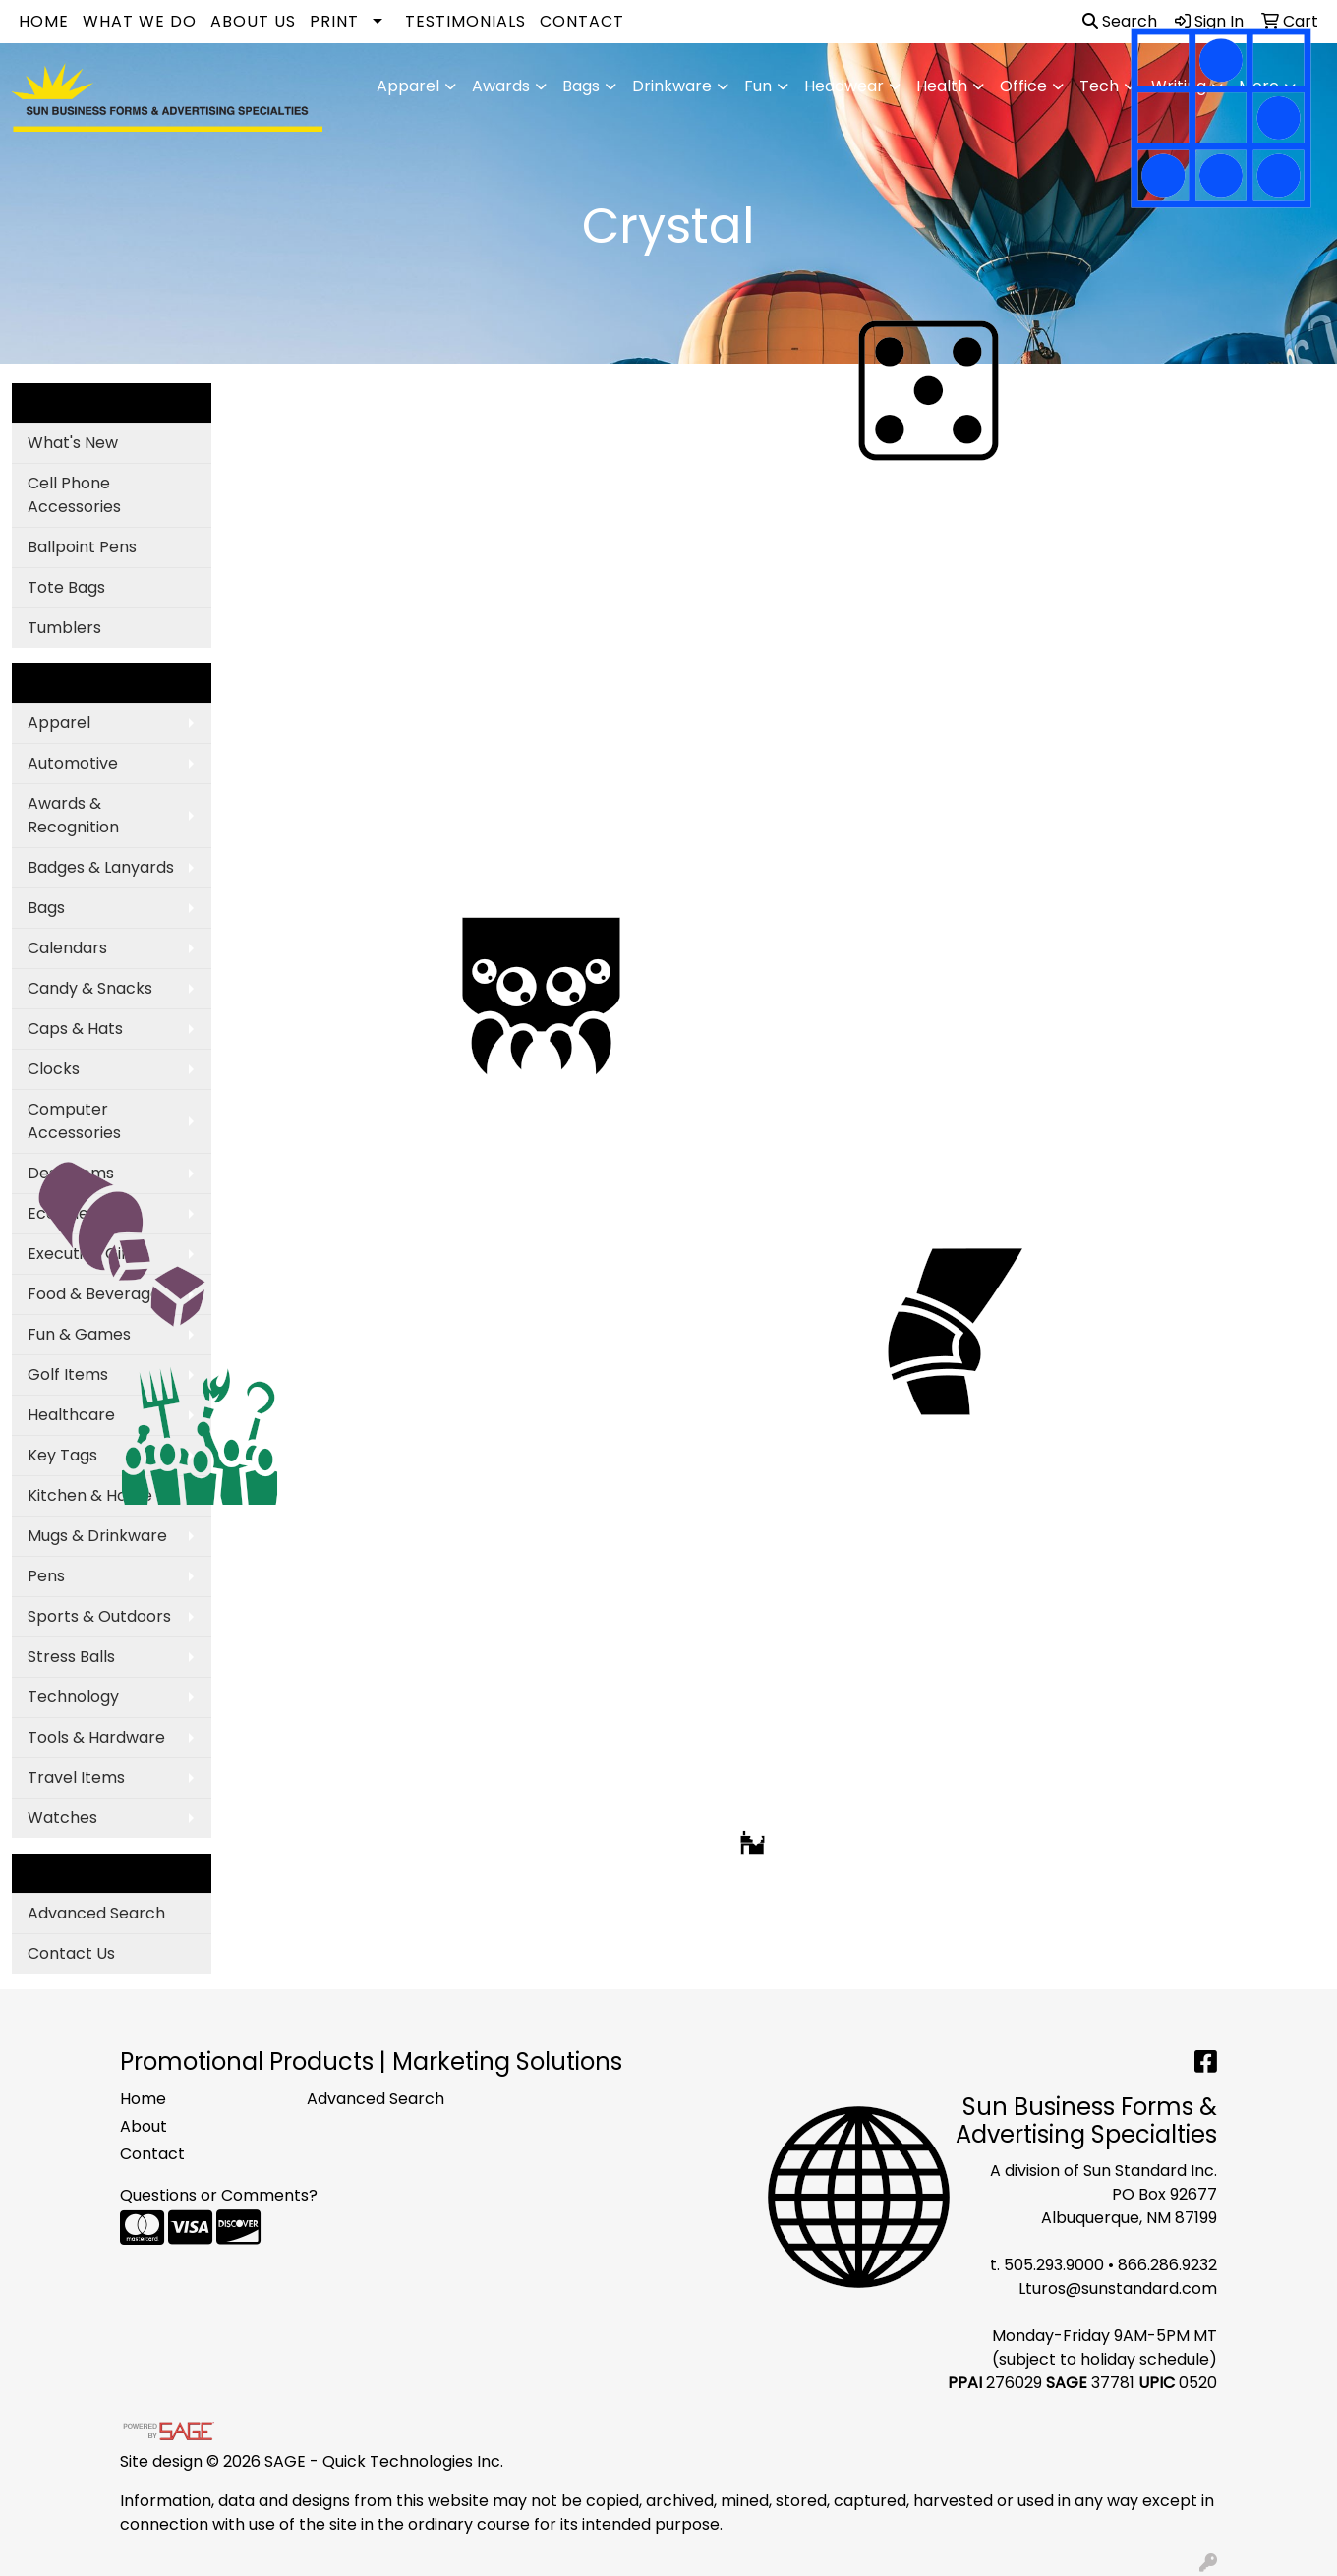 This screenshot has width=1337, height=2576. I want to click on roll the dice or randomize outcome, so click(122, 1244).